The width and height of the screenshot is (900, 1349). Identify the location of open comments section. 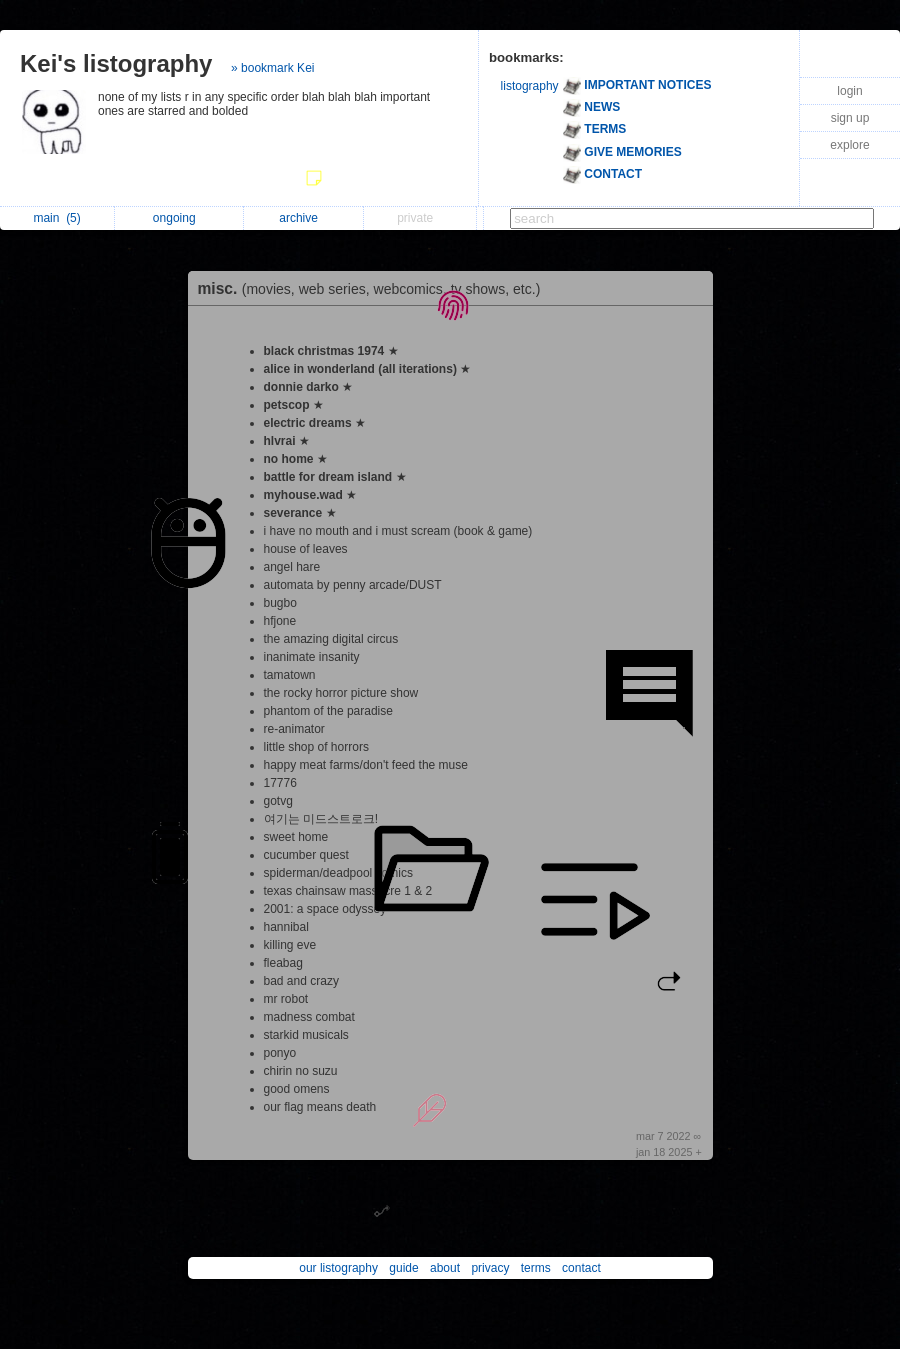
(649, 693).